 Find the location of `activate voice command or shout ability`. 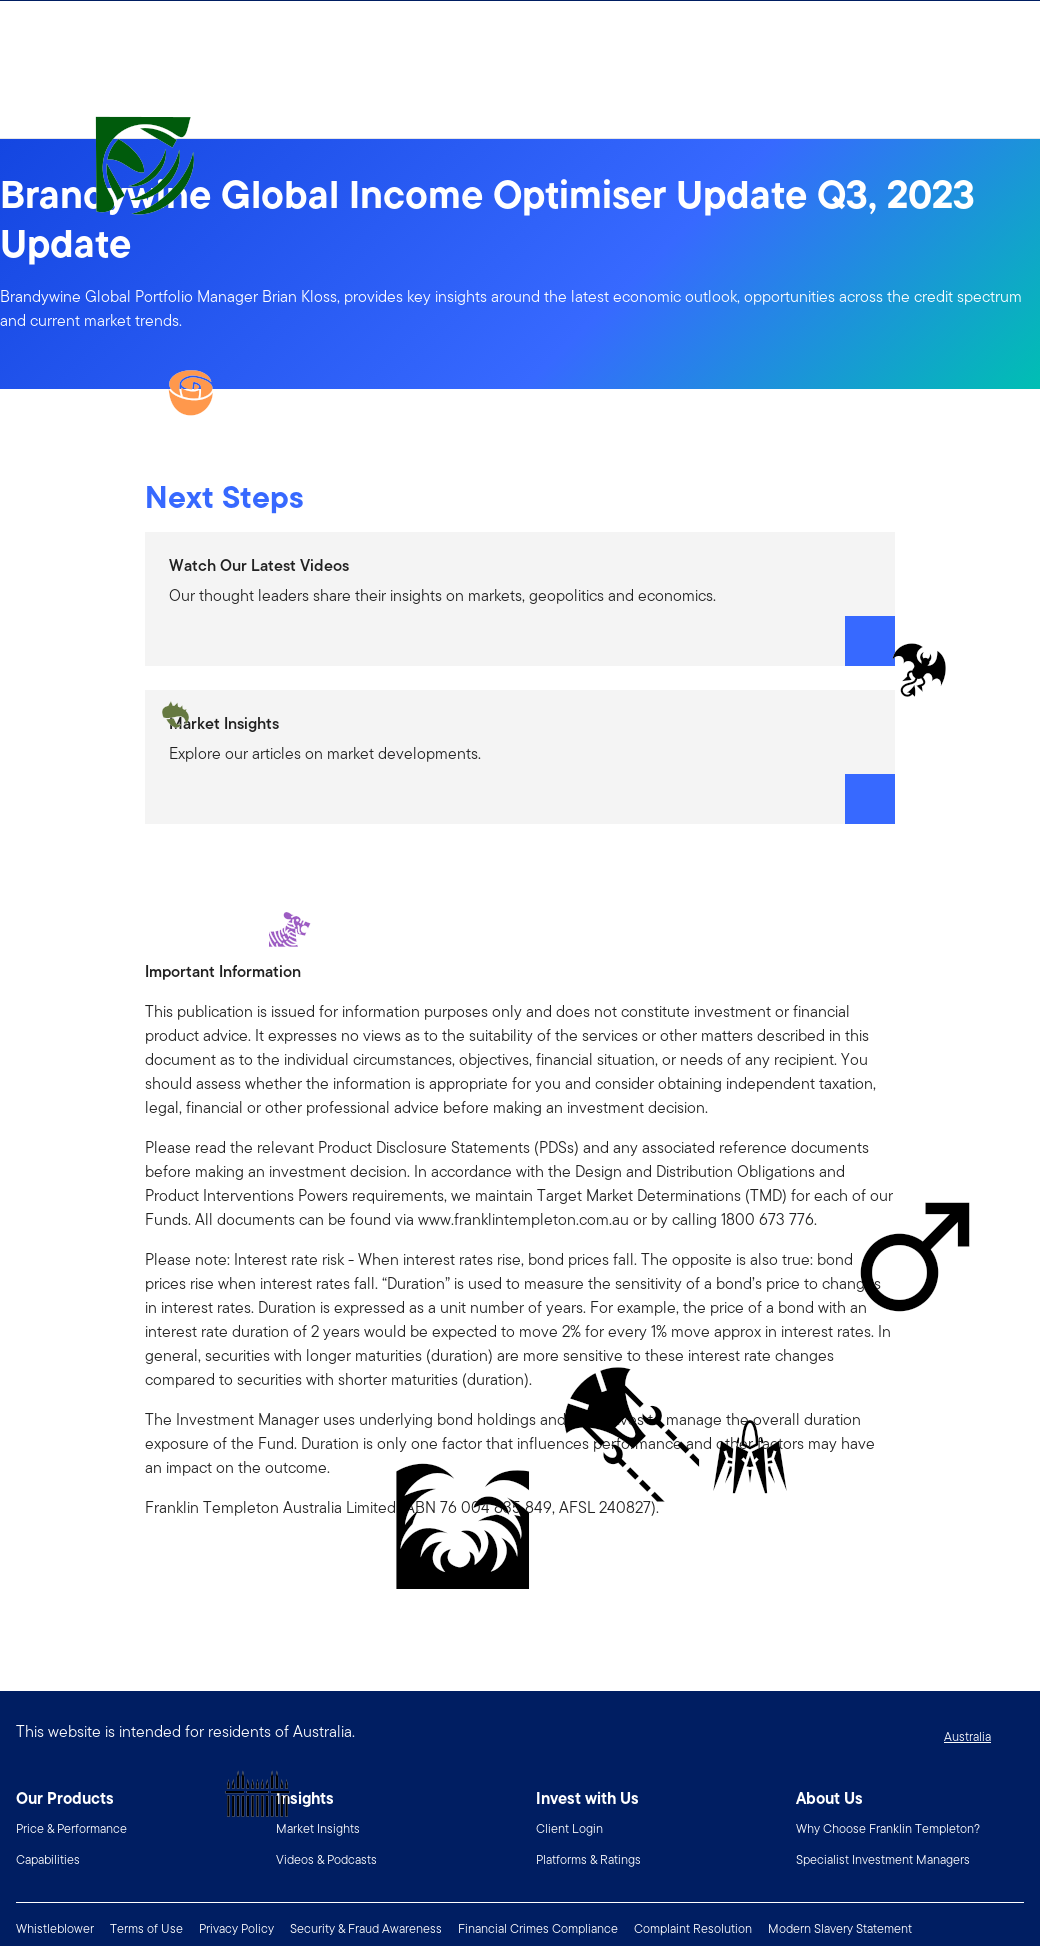

activate voice command or shout ability is located at coordinates (145, 166).